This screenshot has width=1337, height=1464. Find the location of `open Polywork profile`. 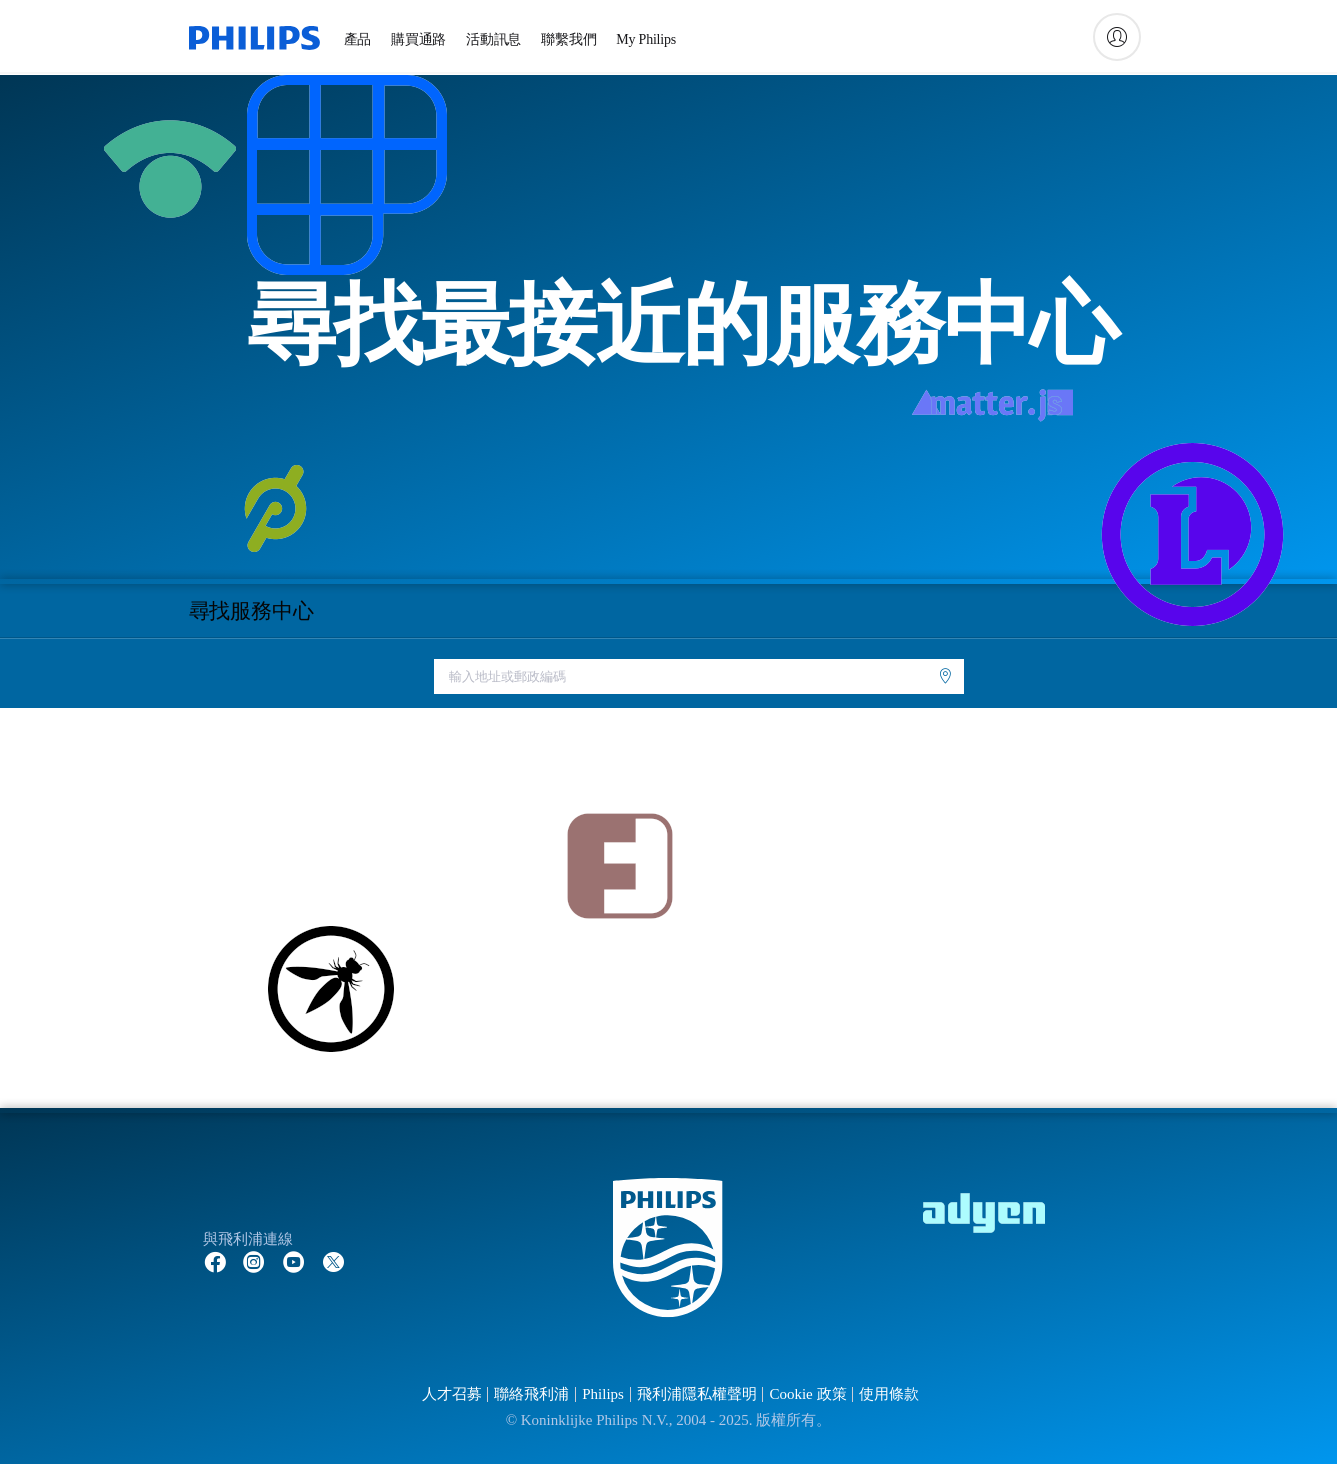

open Polywork profile is located at coordinates (347, 175).